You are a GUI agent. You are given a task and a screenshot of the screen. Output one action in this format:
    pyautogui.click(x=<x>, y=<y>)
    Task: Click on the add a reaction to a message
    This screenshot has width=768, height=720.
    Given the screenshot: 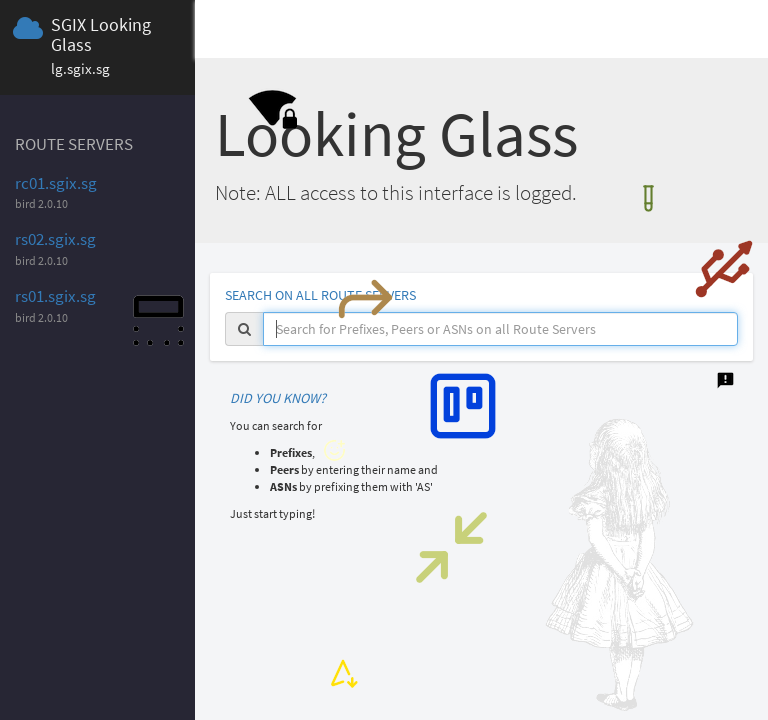 What is the action you would take?
    pyautogui.click(x=334, y=450)
    